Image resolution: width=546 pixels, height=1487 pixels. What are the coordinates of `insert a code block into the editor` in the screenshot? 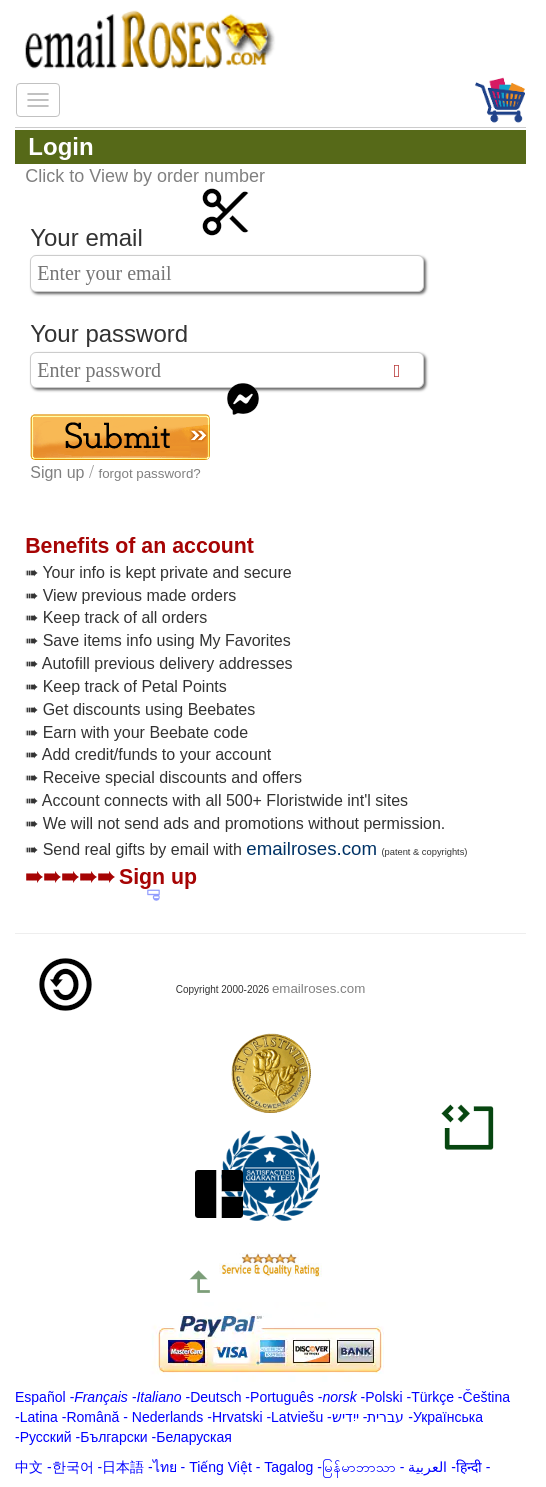 It's located at (469, 1128).